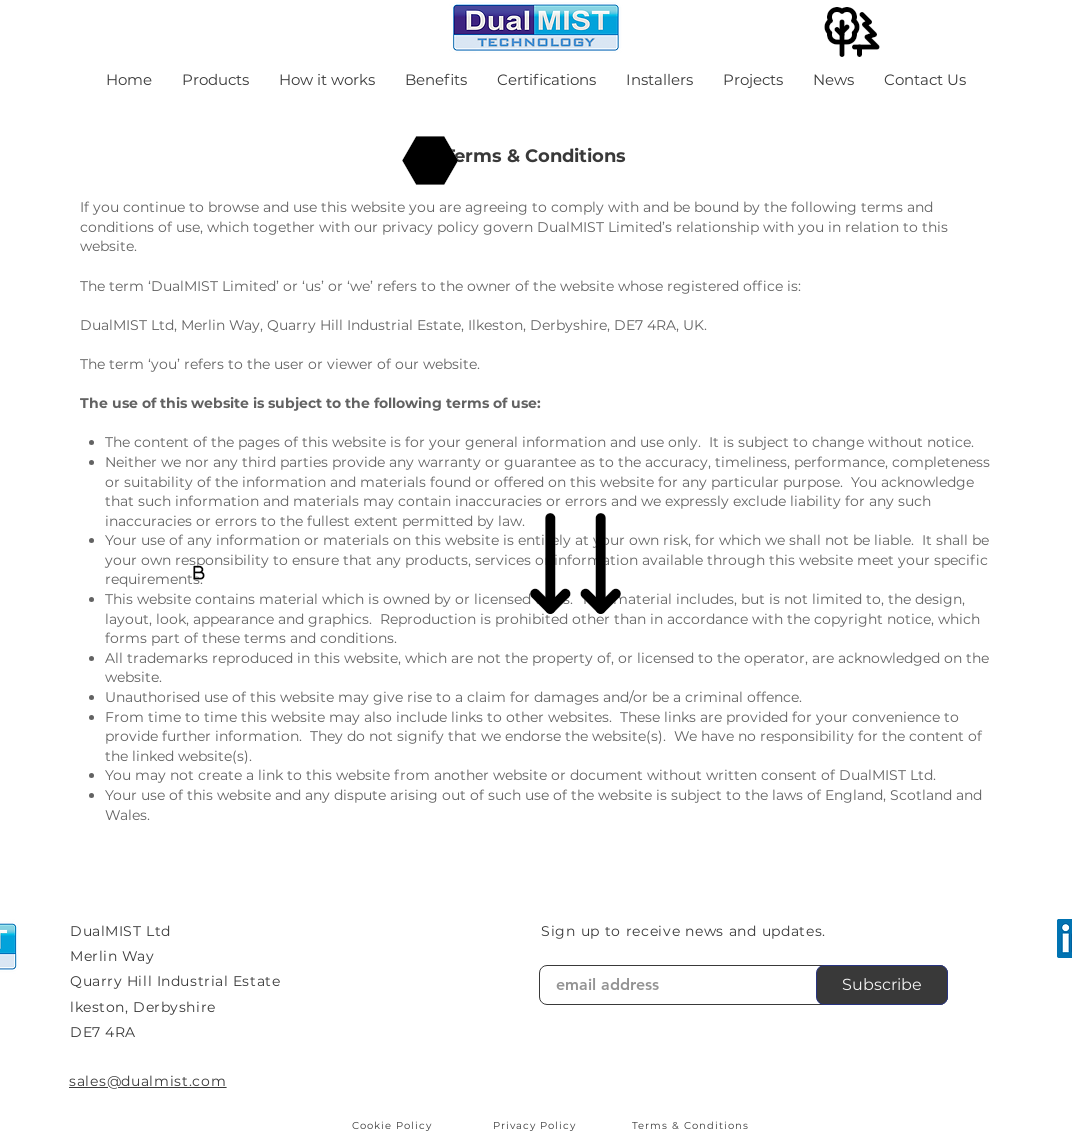 The height and width of the screenshot is (1145, 1072). What do you see at coordinates (575, 563) in the screenshot?
I see `download multiple items` at bounding box center [575, 563].